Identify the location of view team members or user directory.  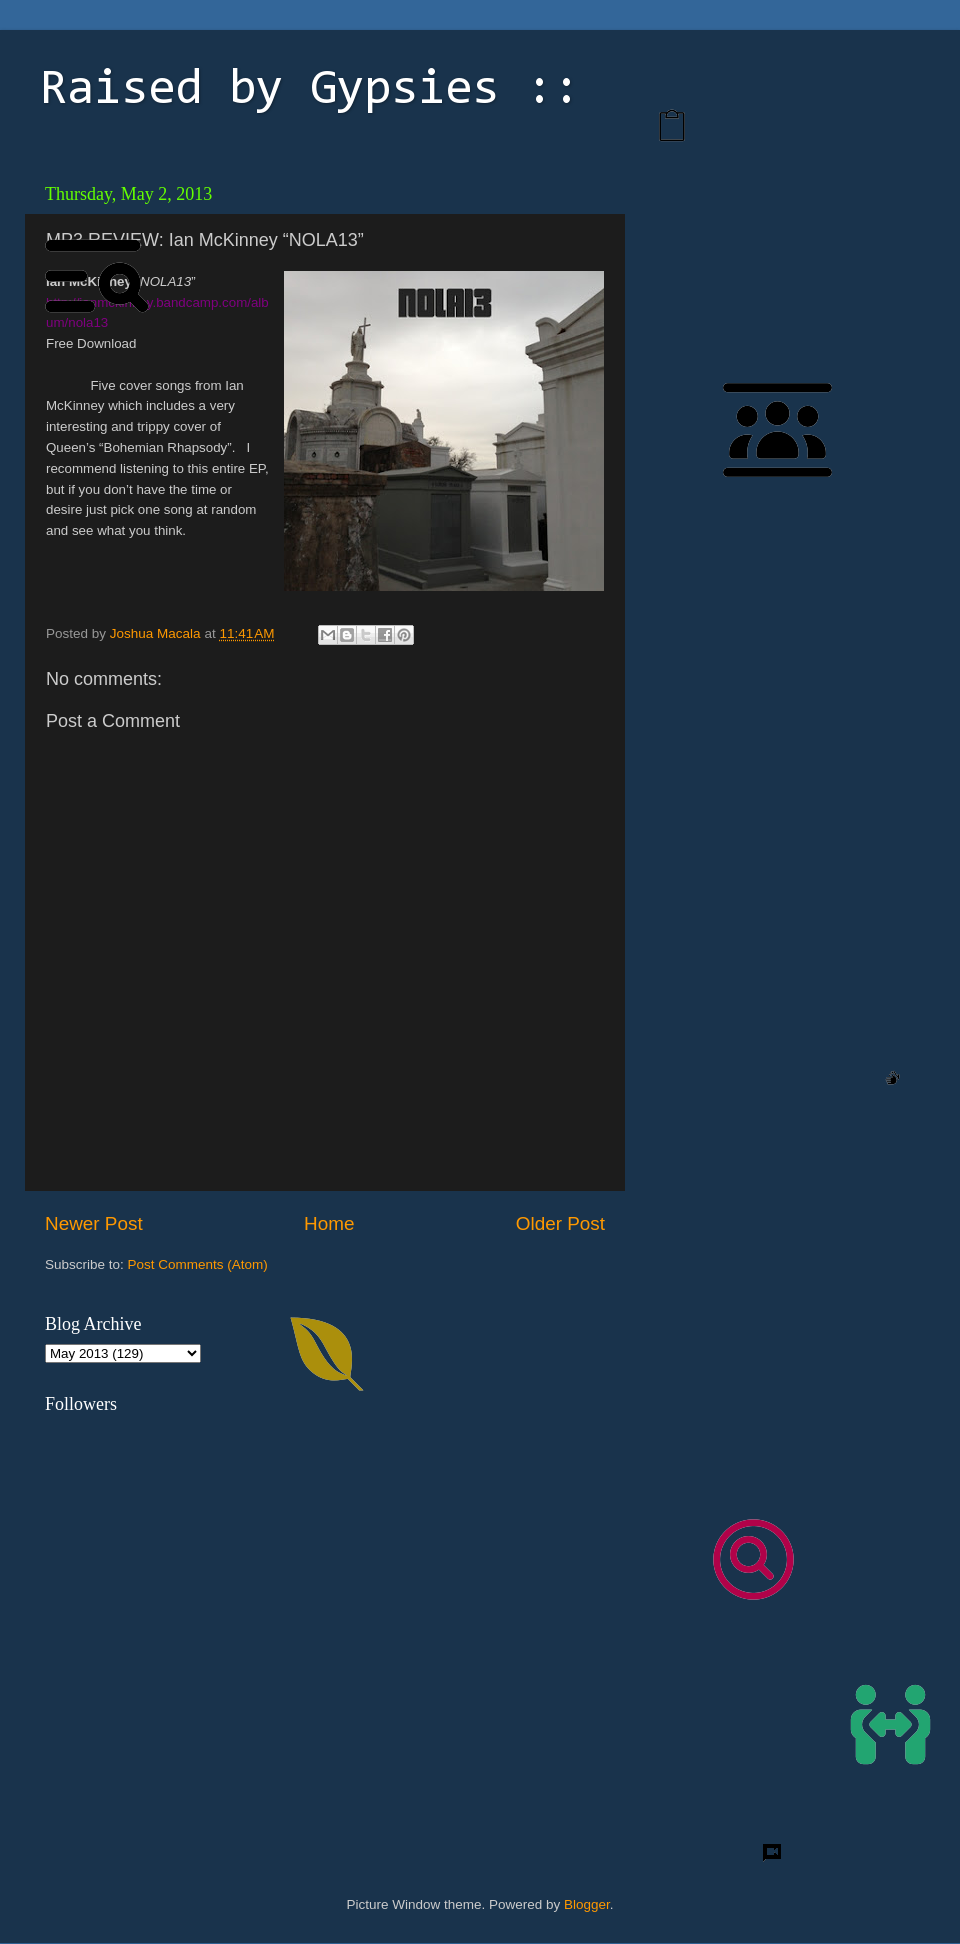
(777, 428).